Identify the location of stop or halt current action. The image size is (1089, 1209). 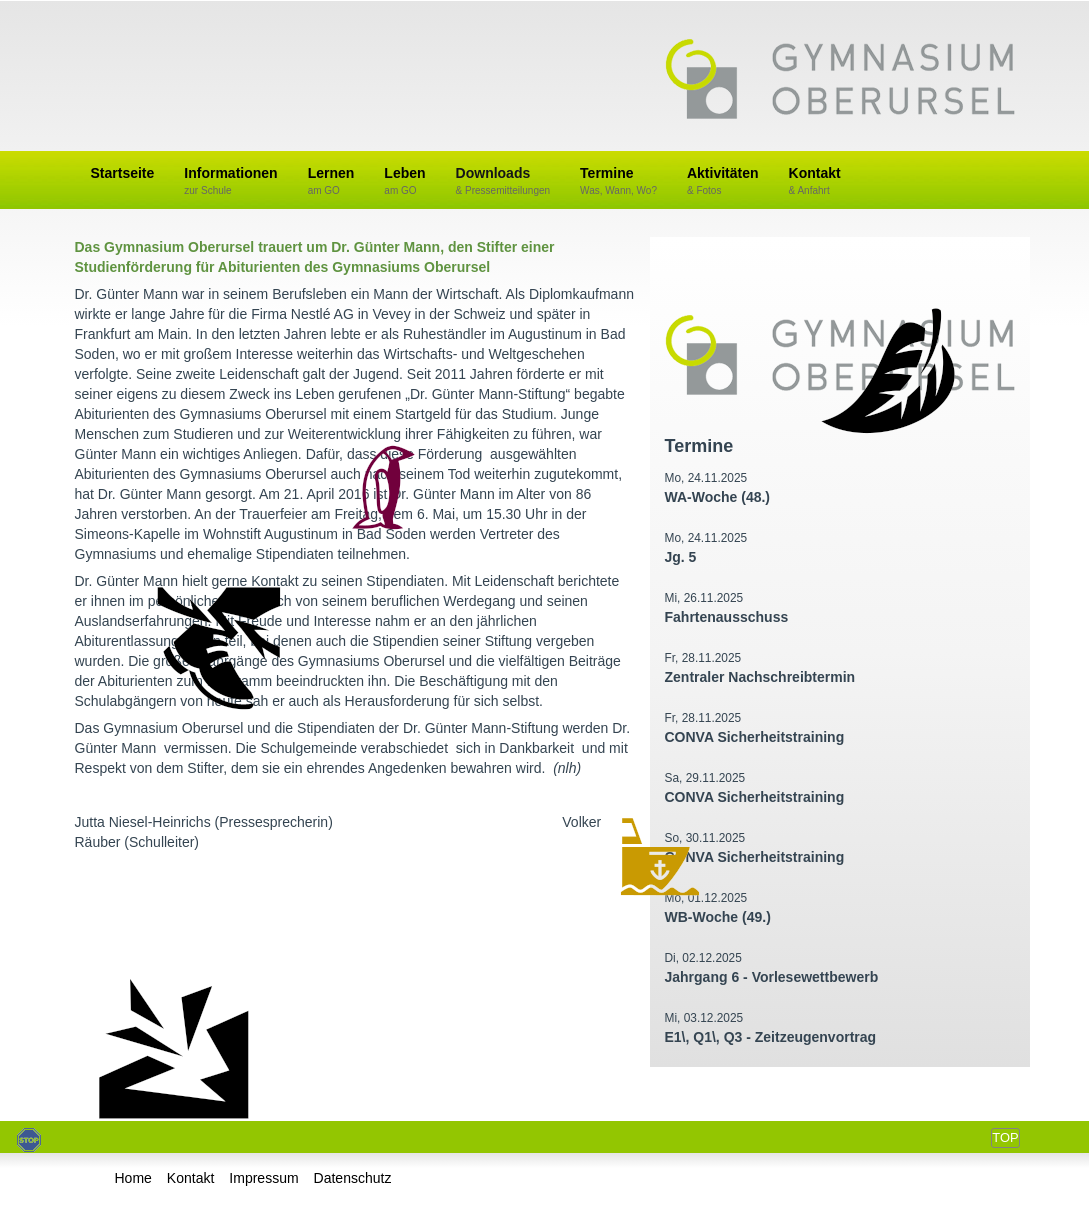
(29, 1140).